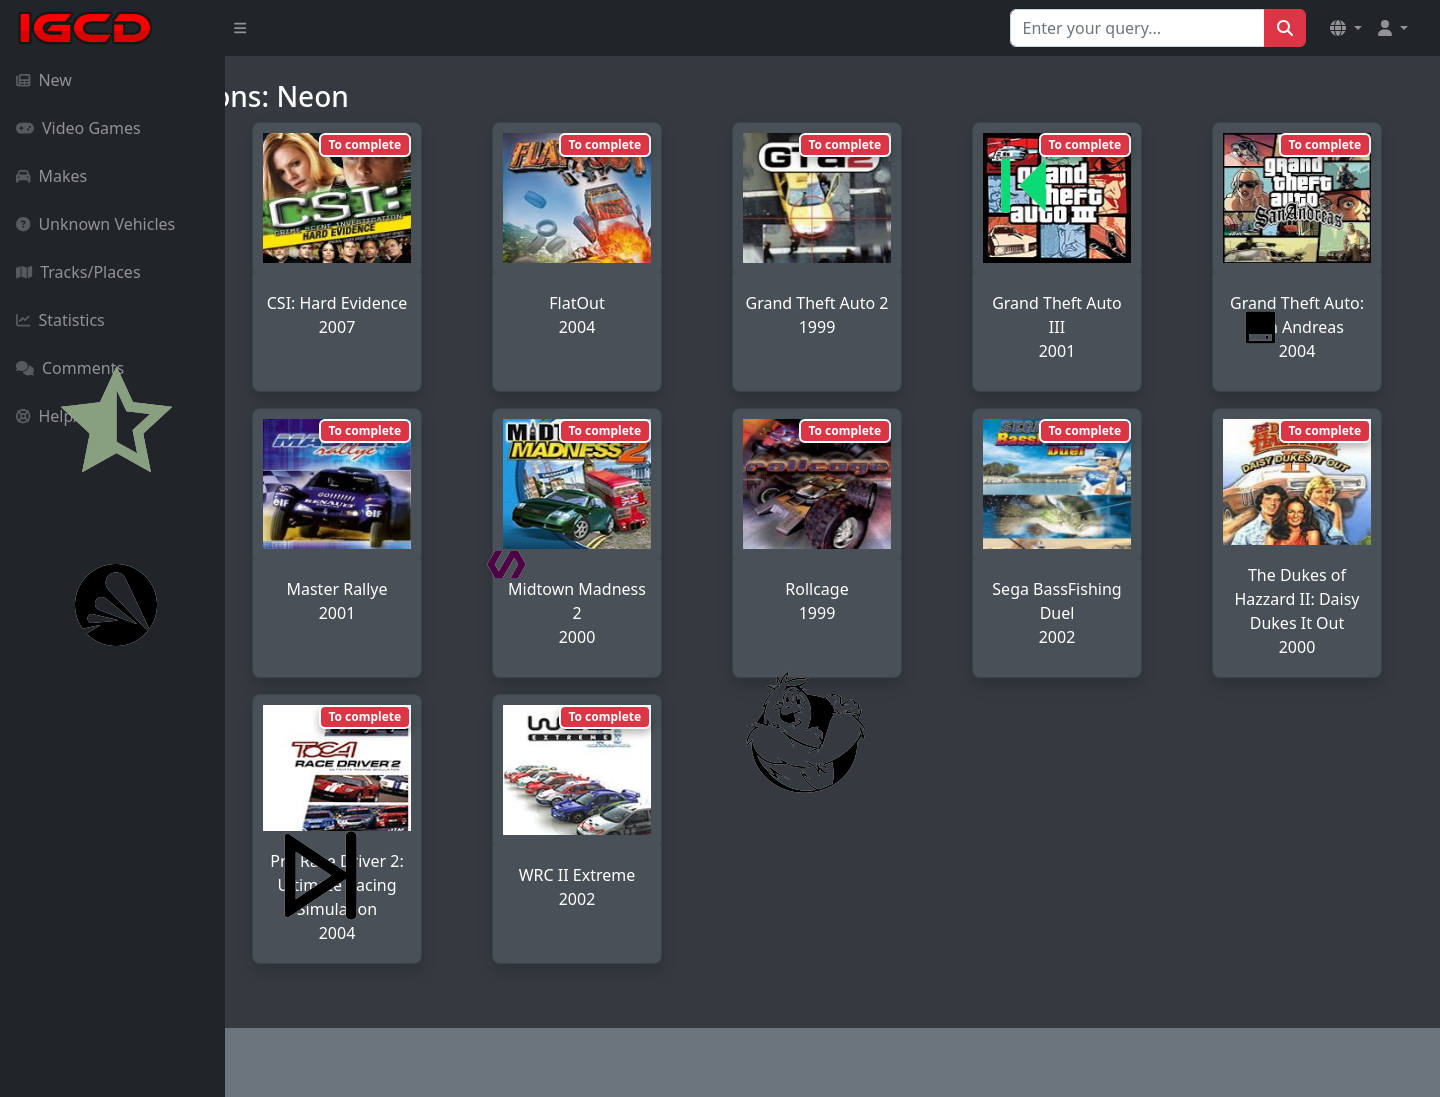  What do you see at coordinates (323, 875) in the screenshot?
I see `skip to the next track` at bounding box center [323, 875].